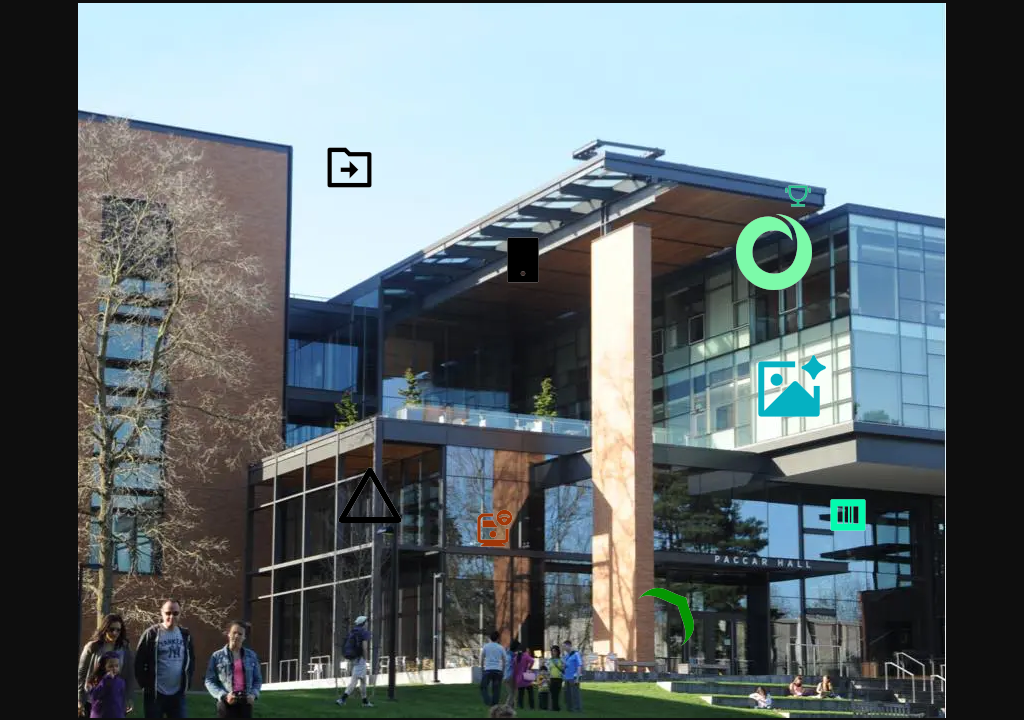 This screenshot has width=1024, height=720. I want to click on draw or insert a triangle shape, so click(370, 496).